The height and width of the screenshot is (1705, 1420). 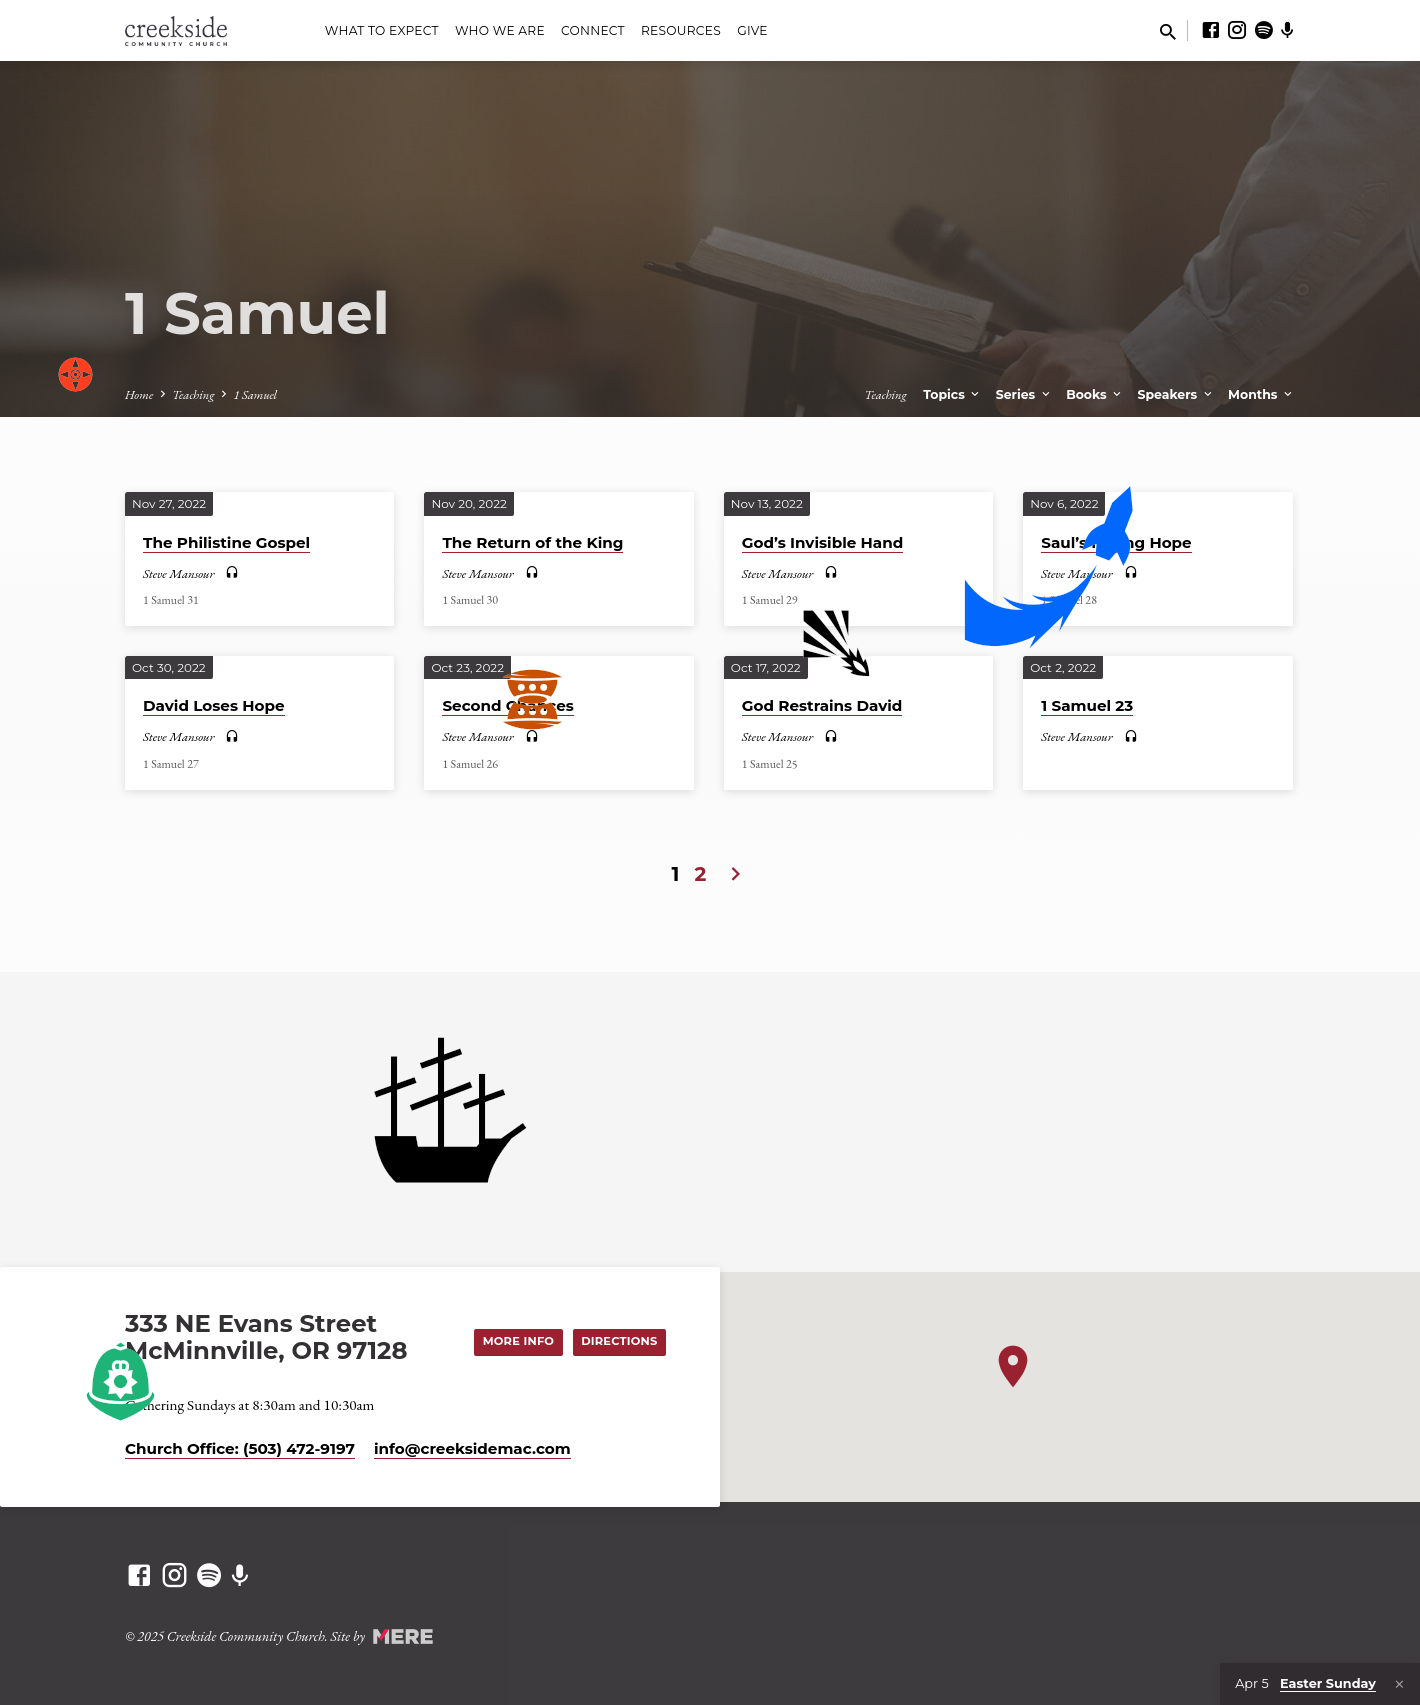 What do you see at coordinates (1049, 562) in the screenshot?
I see `launch or deploy an application` at bounding box center [1049, 562].